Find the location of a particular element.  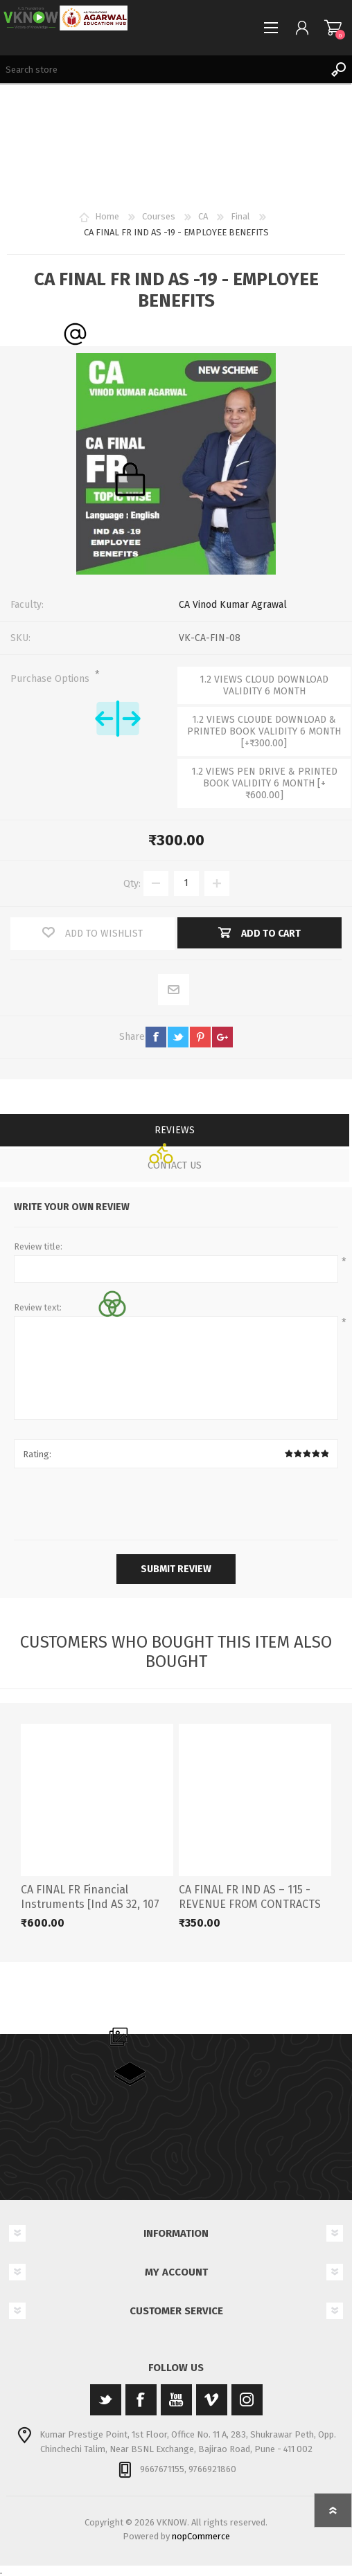

indicates a locked or secured item is located at coordinates (130, 481).